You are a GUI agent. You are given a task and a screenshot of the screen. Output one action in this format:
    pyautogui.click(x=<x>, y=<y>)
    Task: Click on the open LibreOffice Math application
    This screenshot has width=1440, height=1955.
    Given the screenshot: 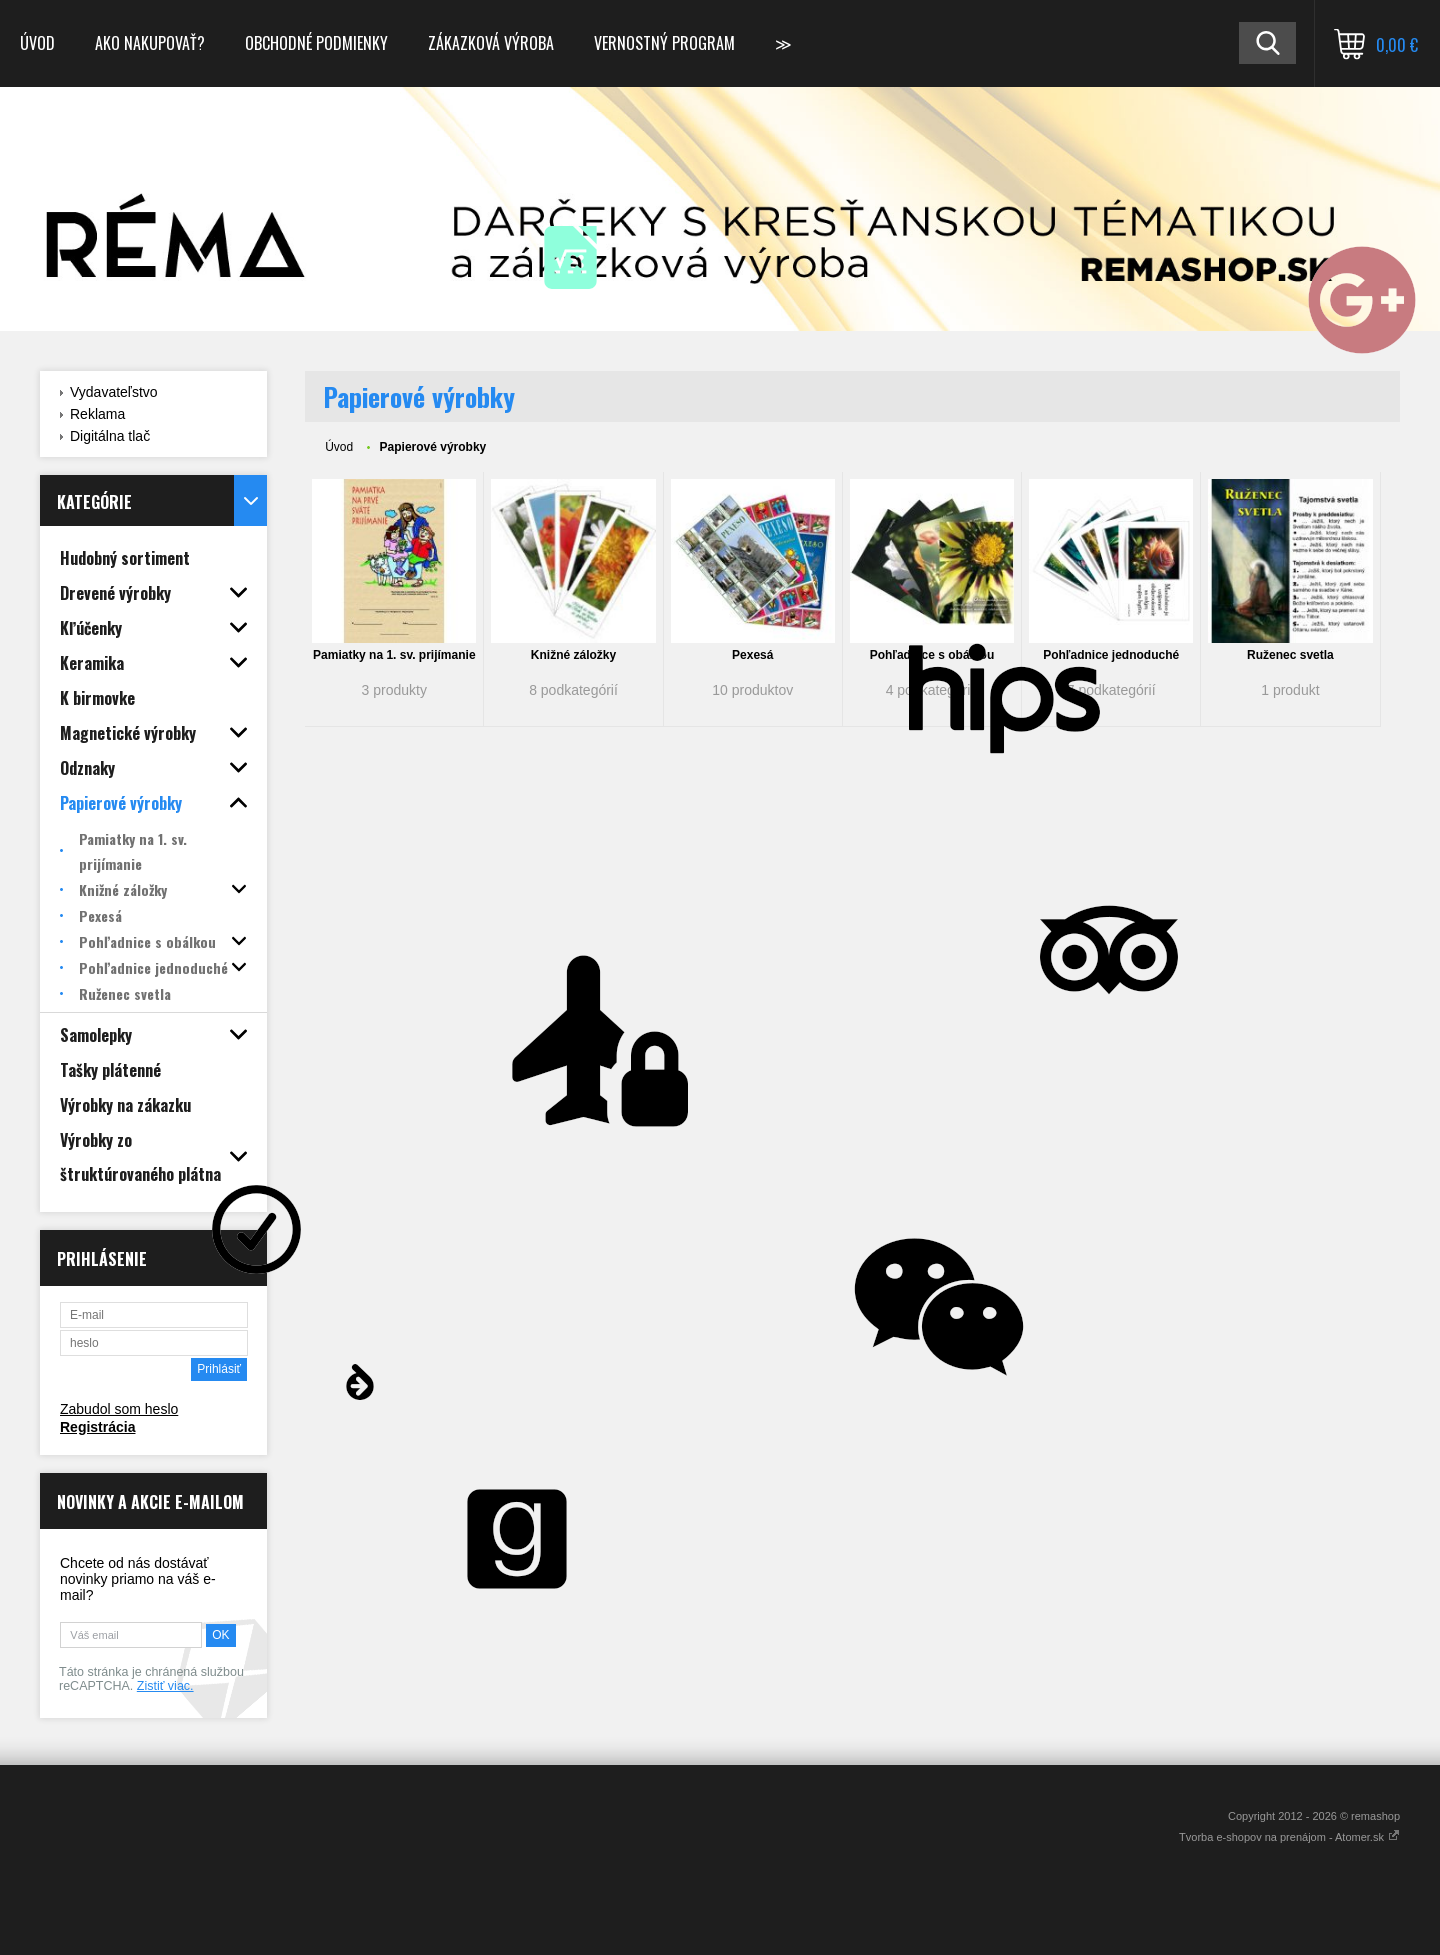 What is the action you would take?
    pyautogui.click(x=570, y=257)
    